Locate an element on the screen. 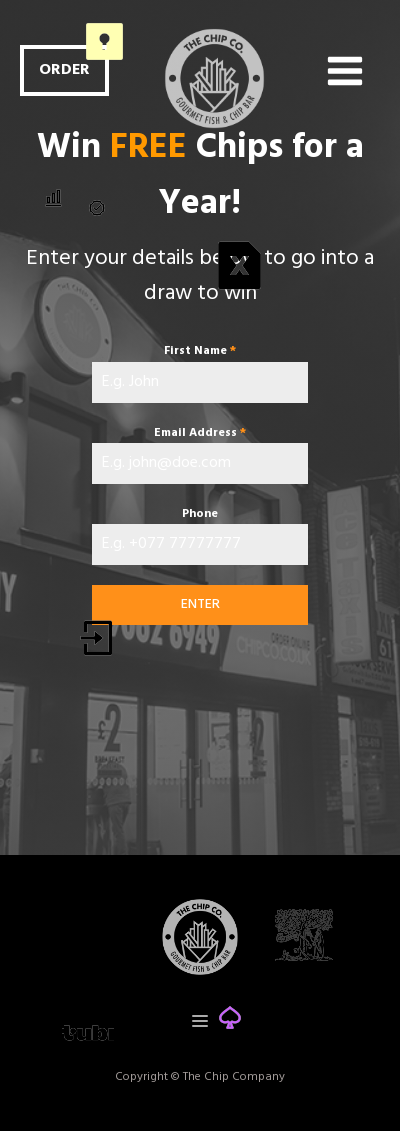 This screenshot has height=1131, width=400. indicates a verified account or profile is located at coordinates (97, 208).